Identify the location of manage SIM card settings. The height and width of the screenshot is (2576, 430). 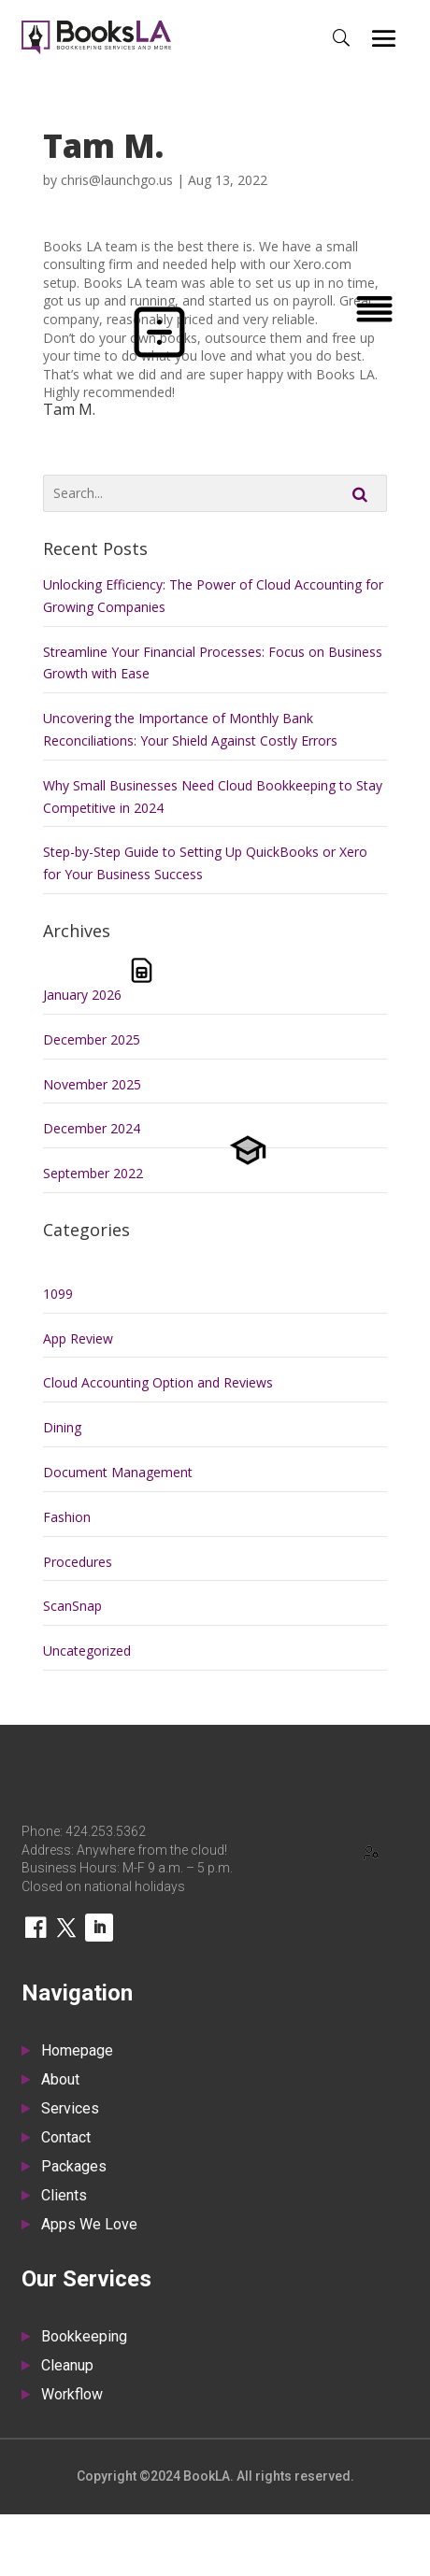
(141, 970).